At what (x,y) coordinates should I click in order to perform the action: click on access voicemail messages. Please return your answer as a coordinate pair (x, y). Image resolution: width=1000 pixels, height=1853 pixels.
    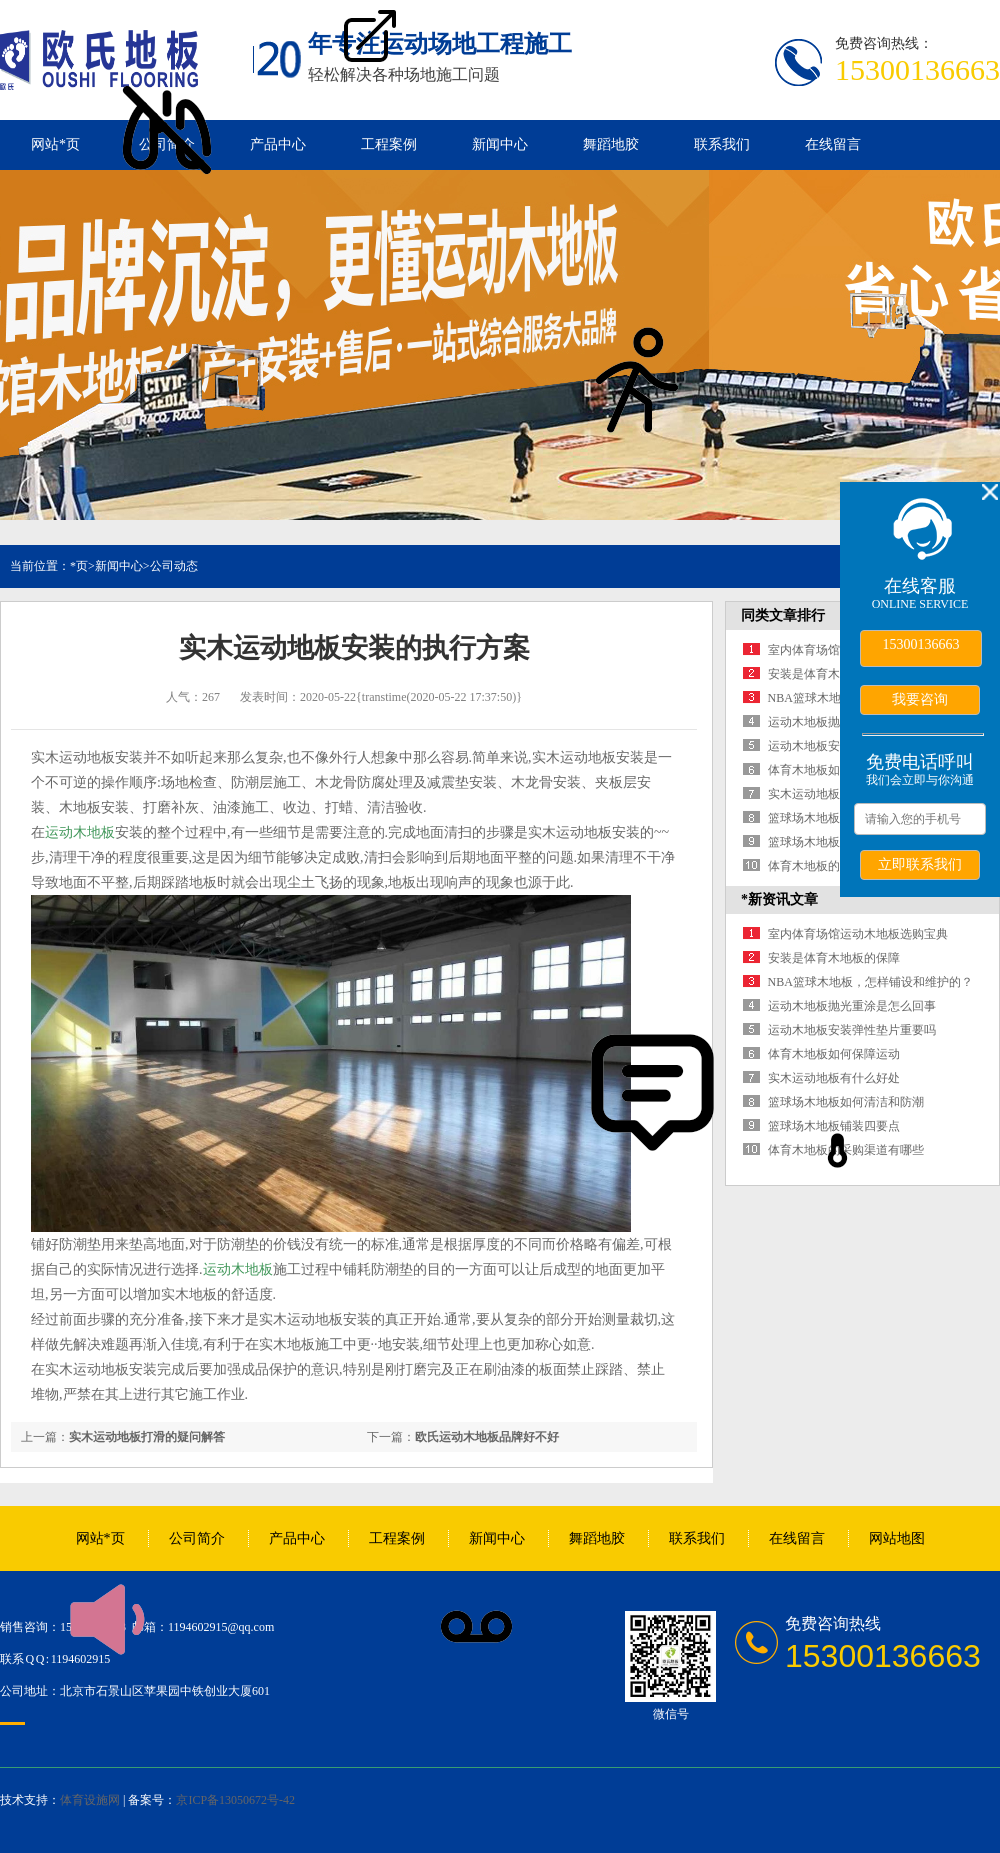
    Looking at the image, I should click on (476, 1626).